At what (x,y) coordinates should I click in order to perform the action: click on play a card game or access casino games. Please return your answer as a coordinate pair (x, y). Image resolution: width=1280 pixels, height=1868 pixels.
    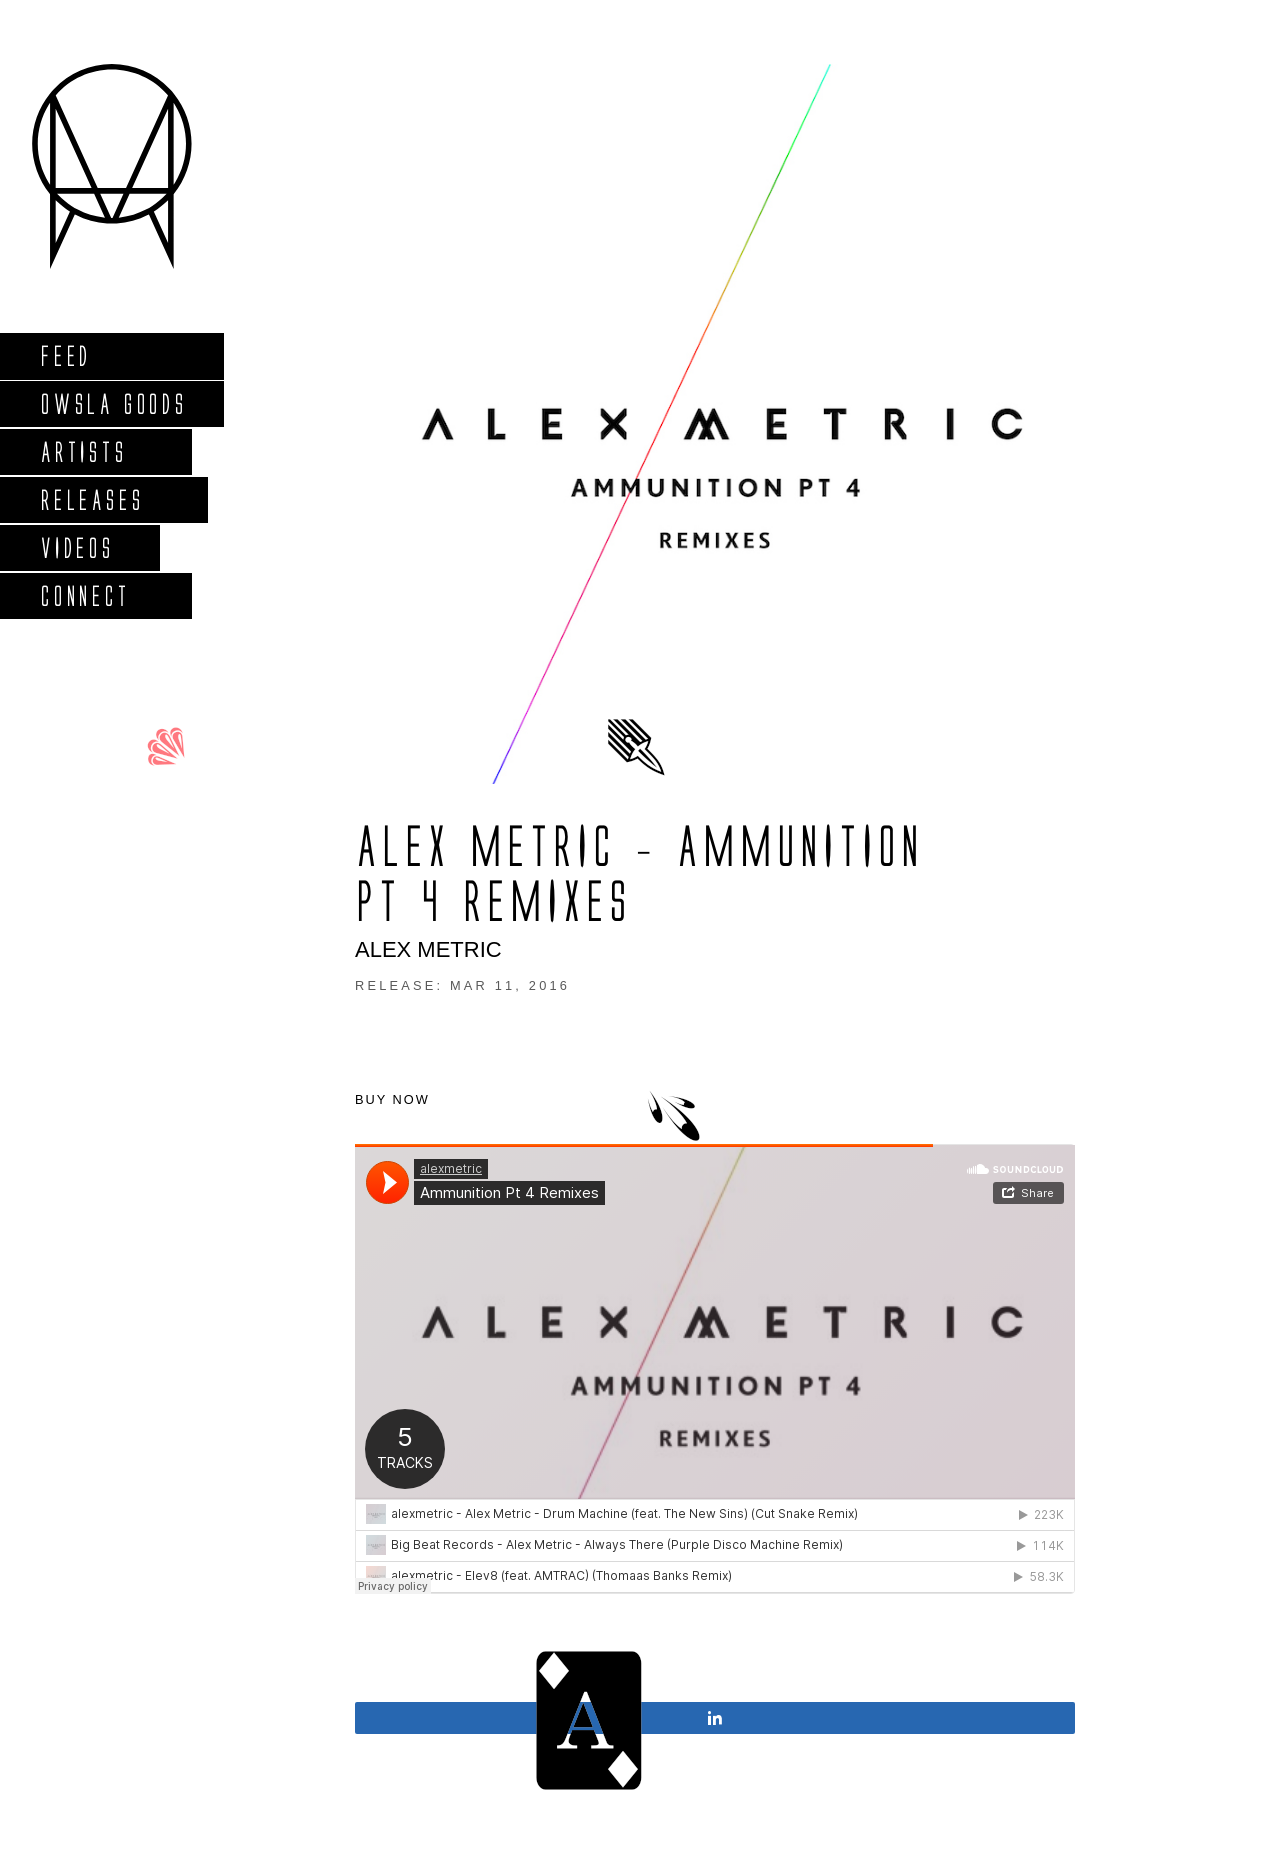
    Looking at the image, I should click on (588, 1720).